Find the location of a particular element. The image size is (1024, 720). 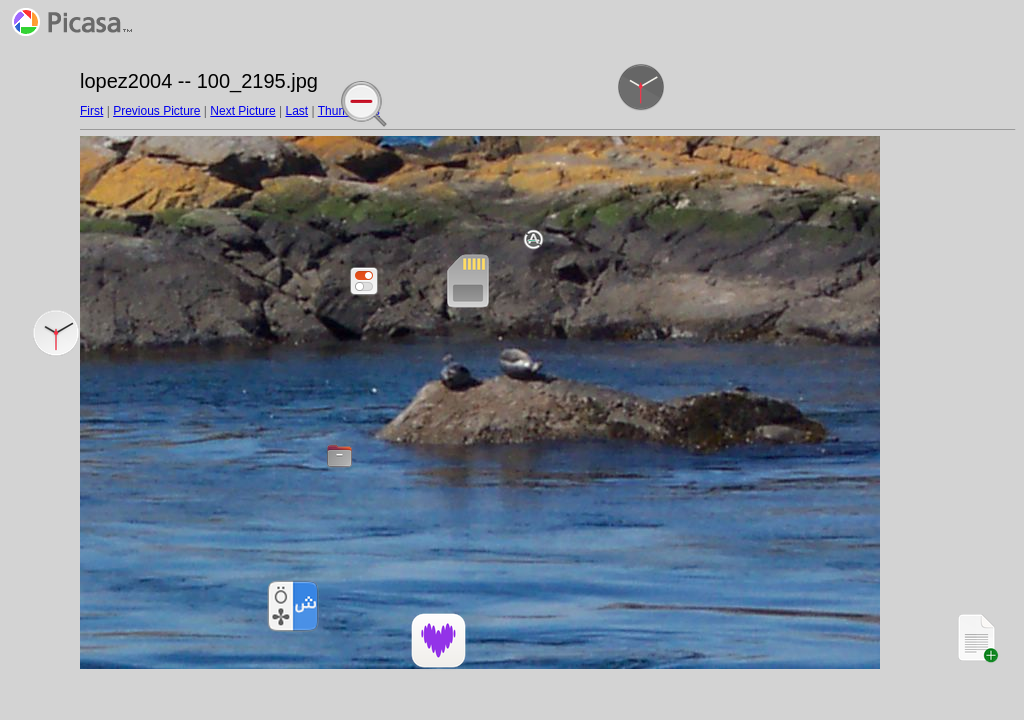

open deezer music streaming app is located at coordinates (438, 640).